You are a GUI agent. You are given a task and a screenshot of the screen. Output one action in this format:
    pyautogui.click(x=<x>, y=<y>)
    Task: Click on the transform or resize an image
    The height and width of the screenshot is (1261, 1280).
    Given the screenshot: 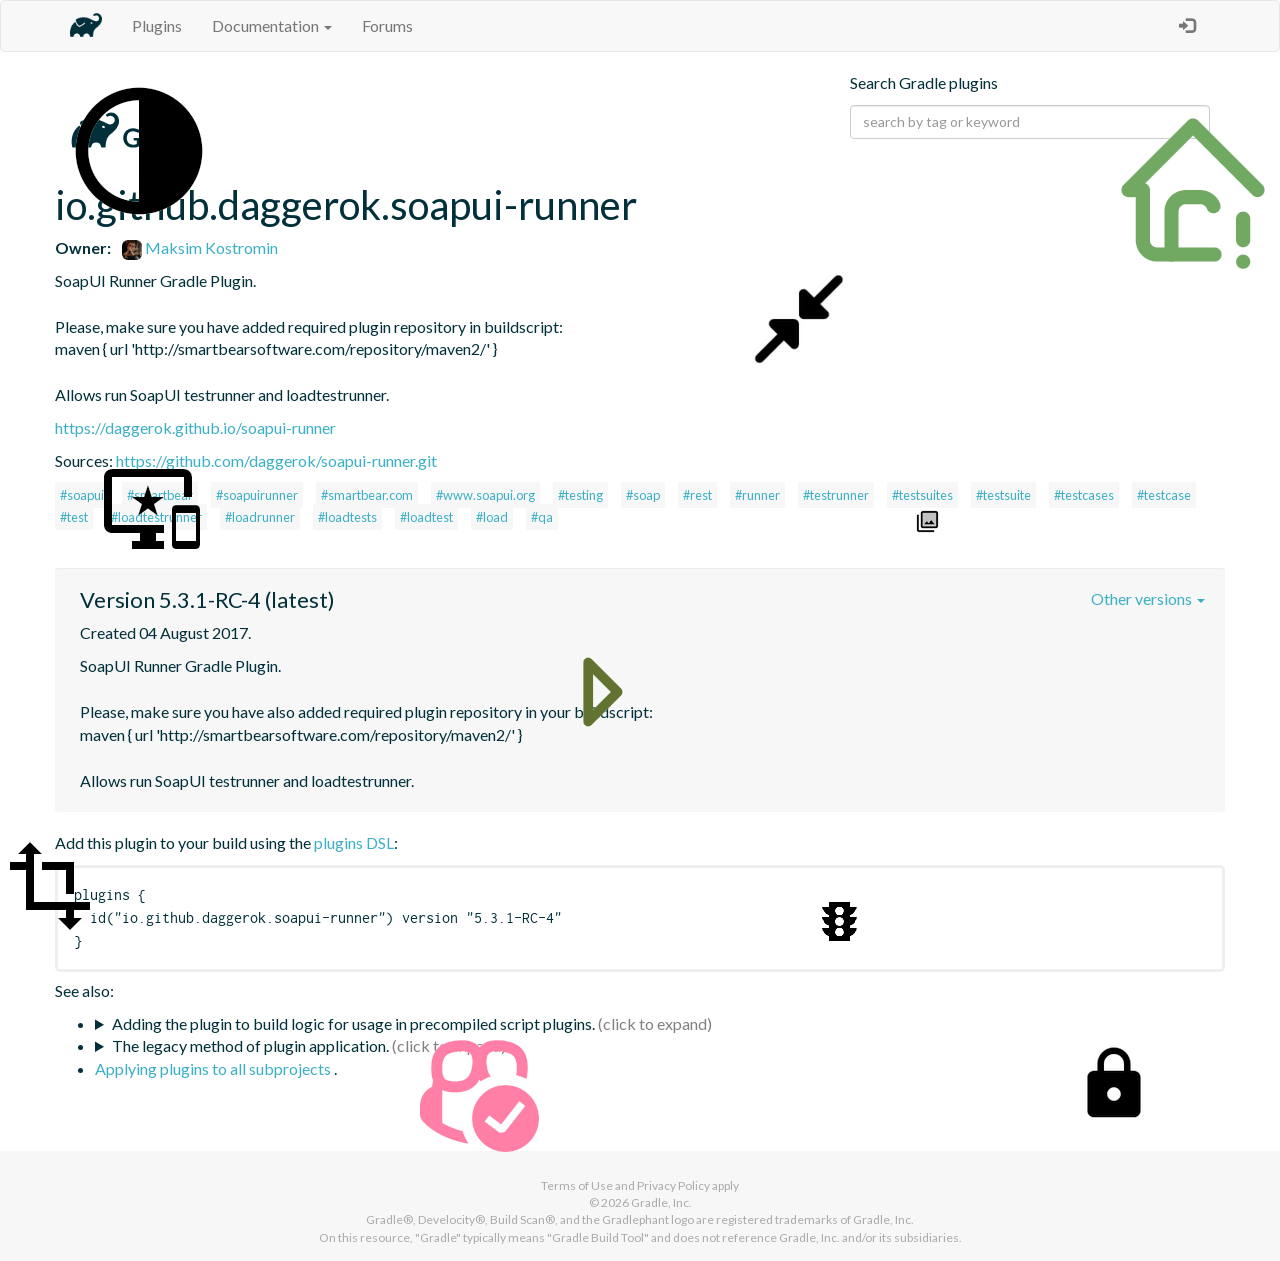 What is the action you would take?
    pyautogui.click(x=50, y=886)
    